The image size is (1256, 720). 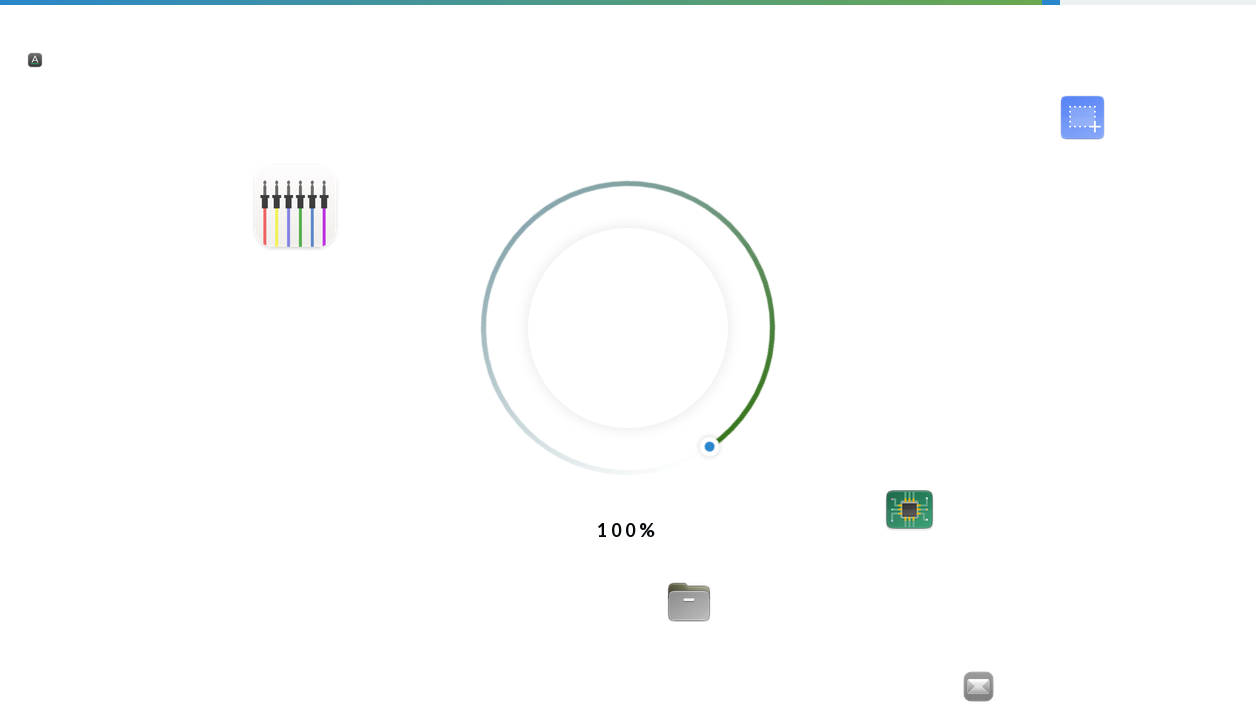 I want to click on open cpu-x system information app, so click(x=909, y=509).